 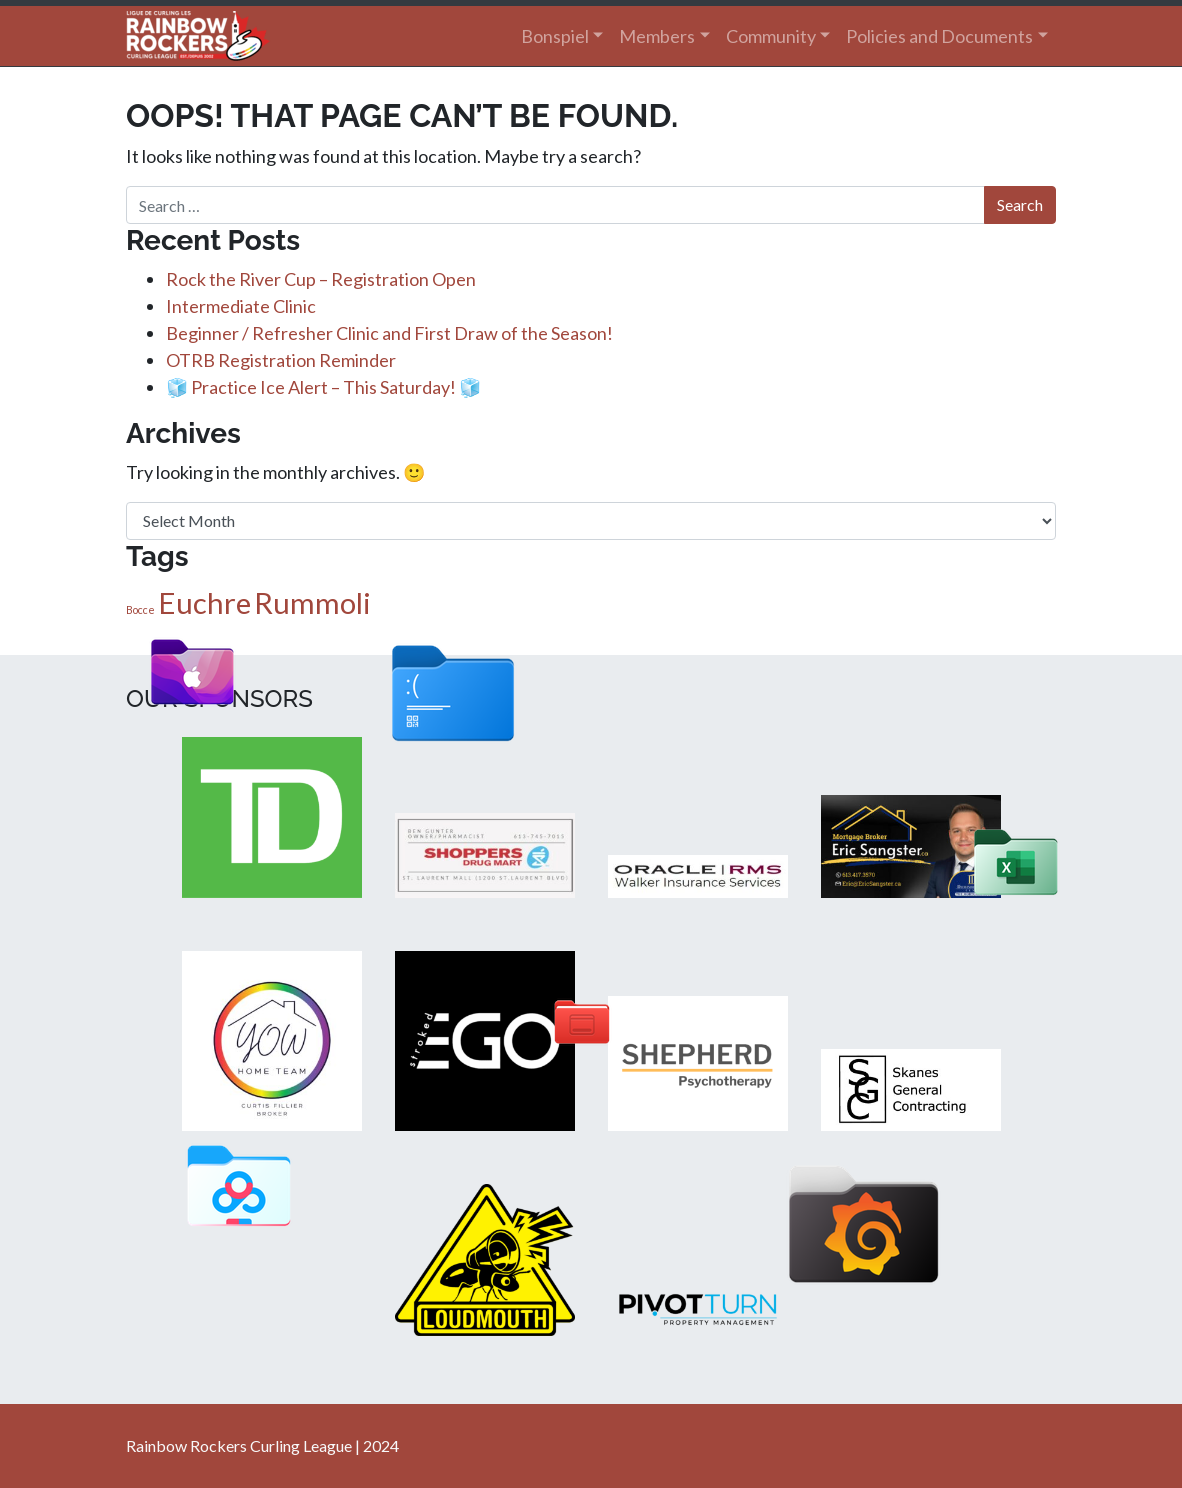 I want to click on open desktop folder, so click(x=582, y=1022).